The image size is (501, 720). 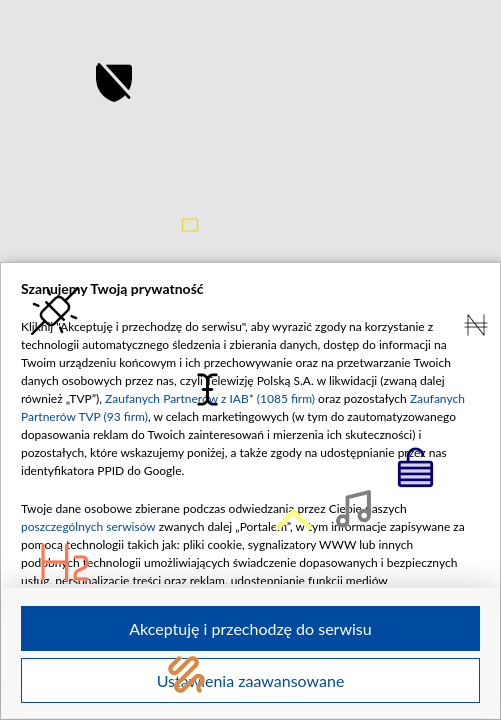 I want to click on access freehand drawing or sketching tool, so click(x=186, y=674).